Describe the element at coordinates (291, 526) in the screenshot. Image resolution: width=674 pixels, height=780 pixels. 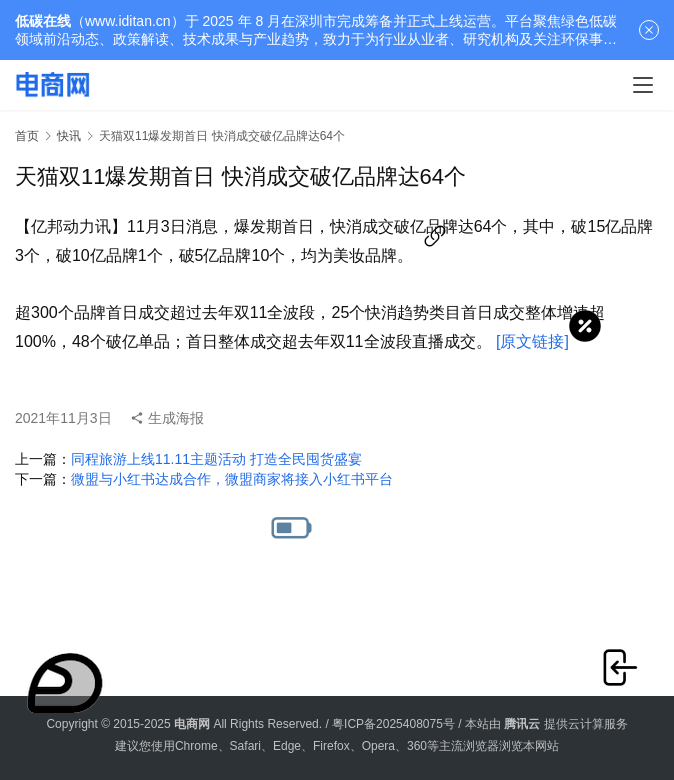
I see `indicates battery at 50% charge` at that location.